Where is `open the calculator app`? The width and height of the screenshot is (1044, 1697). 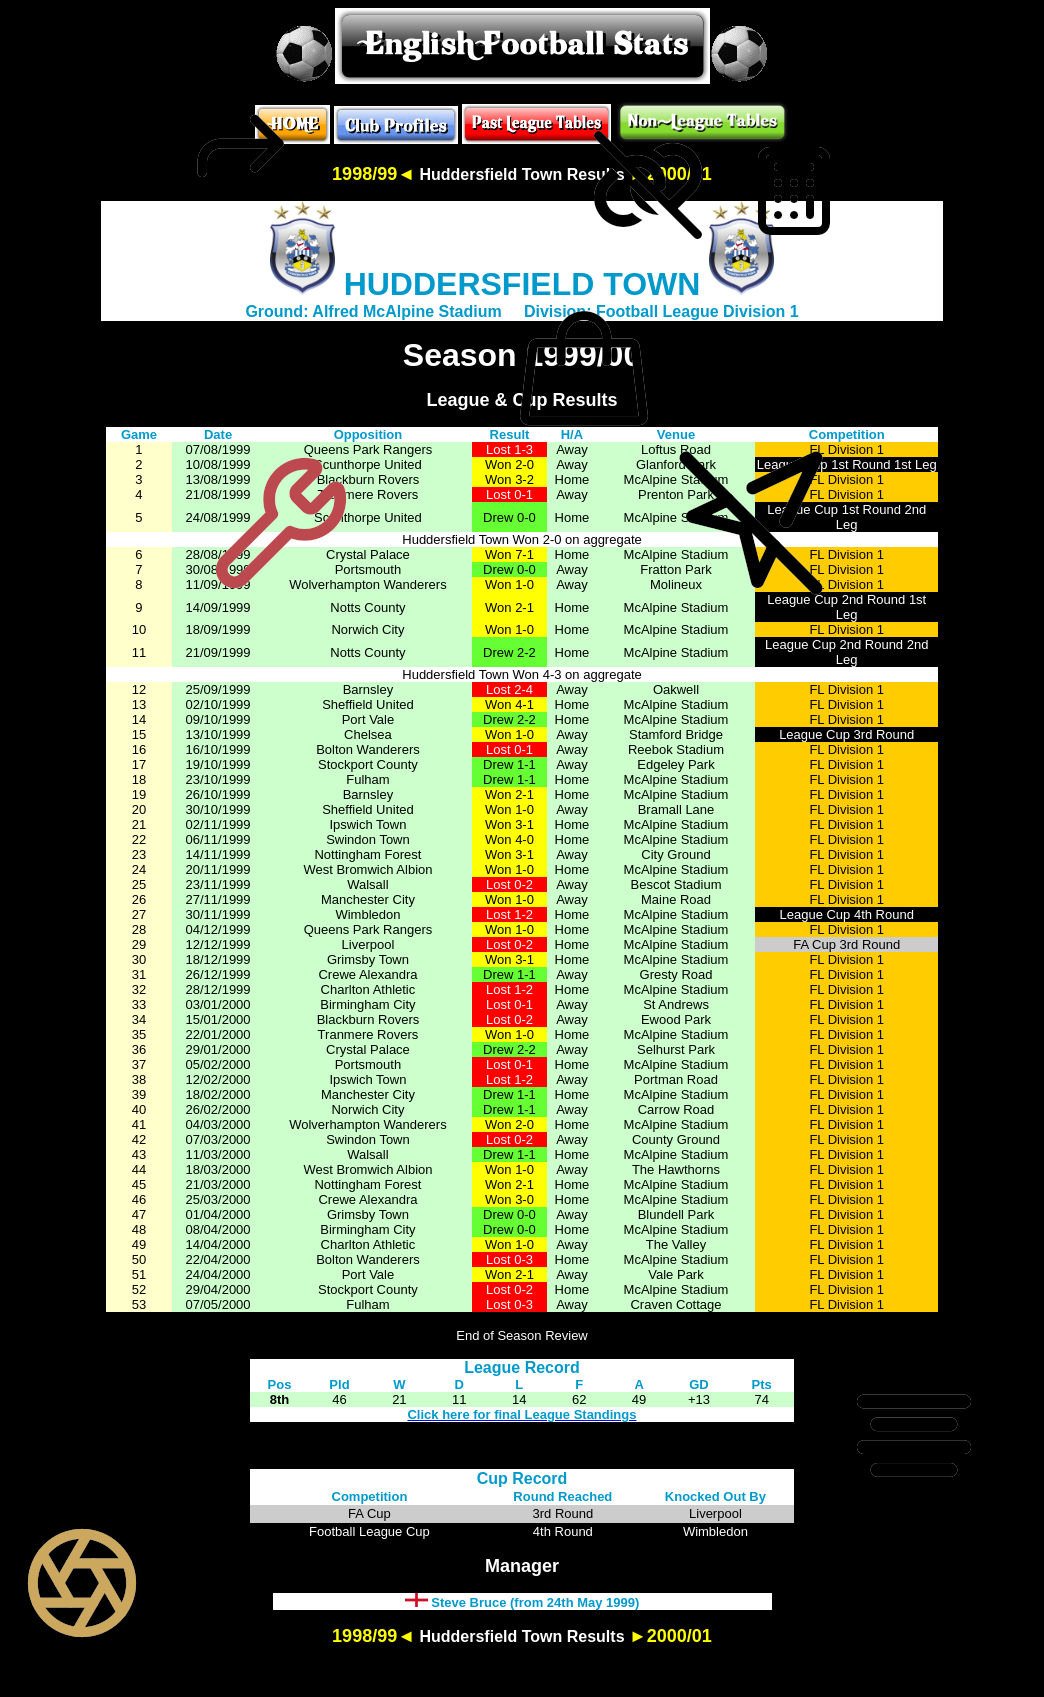
open the calculator app is located at coordinates (794, 191).